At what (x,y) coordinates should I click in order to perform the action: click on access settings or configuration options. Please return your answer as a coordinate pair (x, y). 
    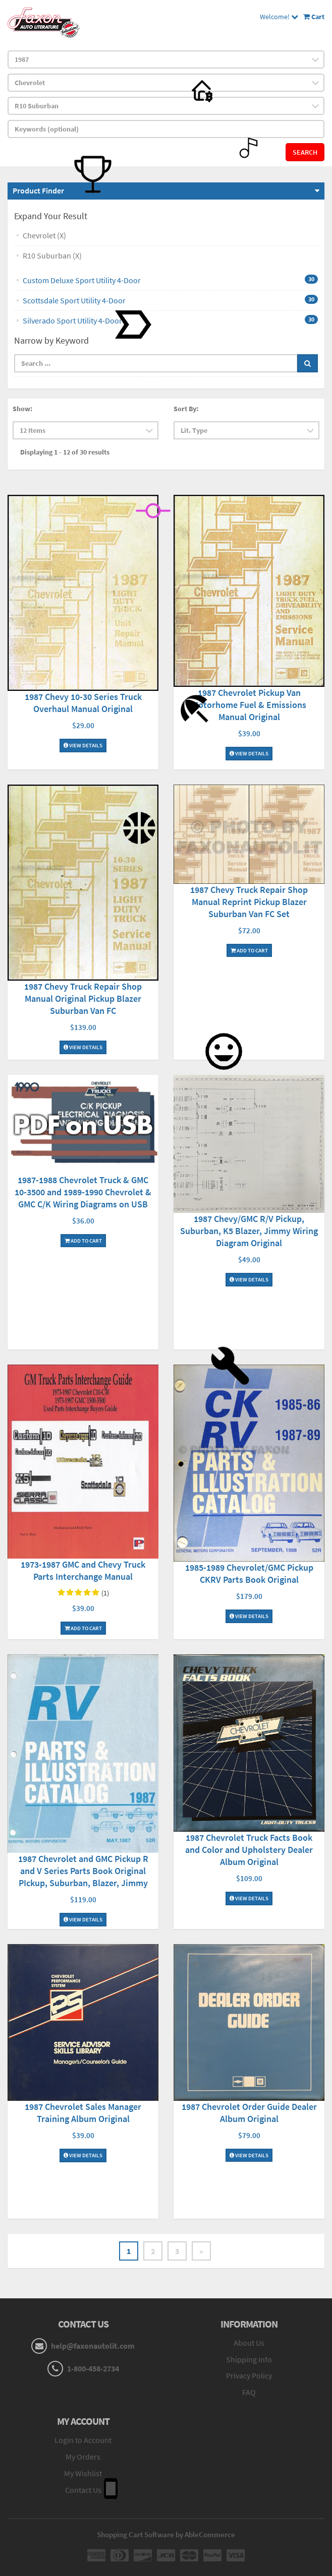
    Looking at the image, I should click on (231, 1366).